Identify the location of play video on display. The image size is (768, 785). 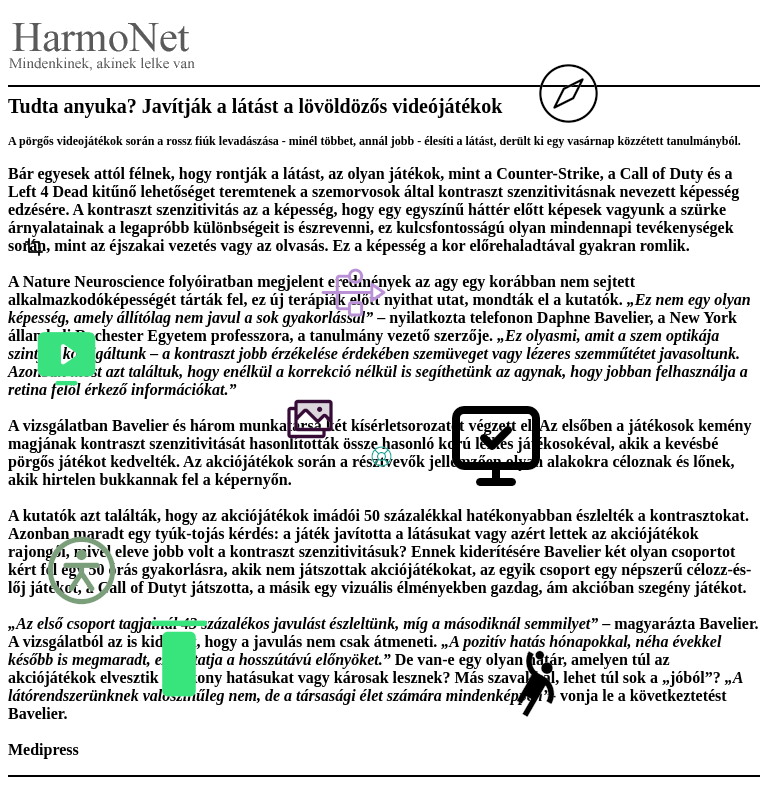
(66, 356).